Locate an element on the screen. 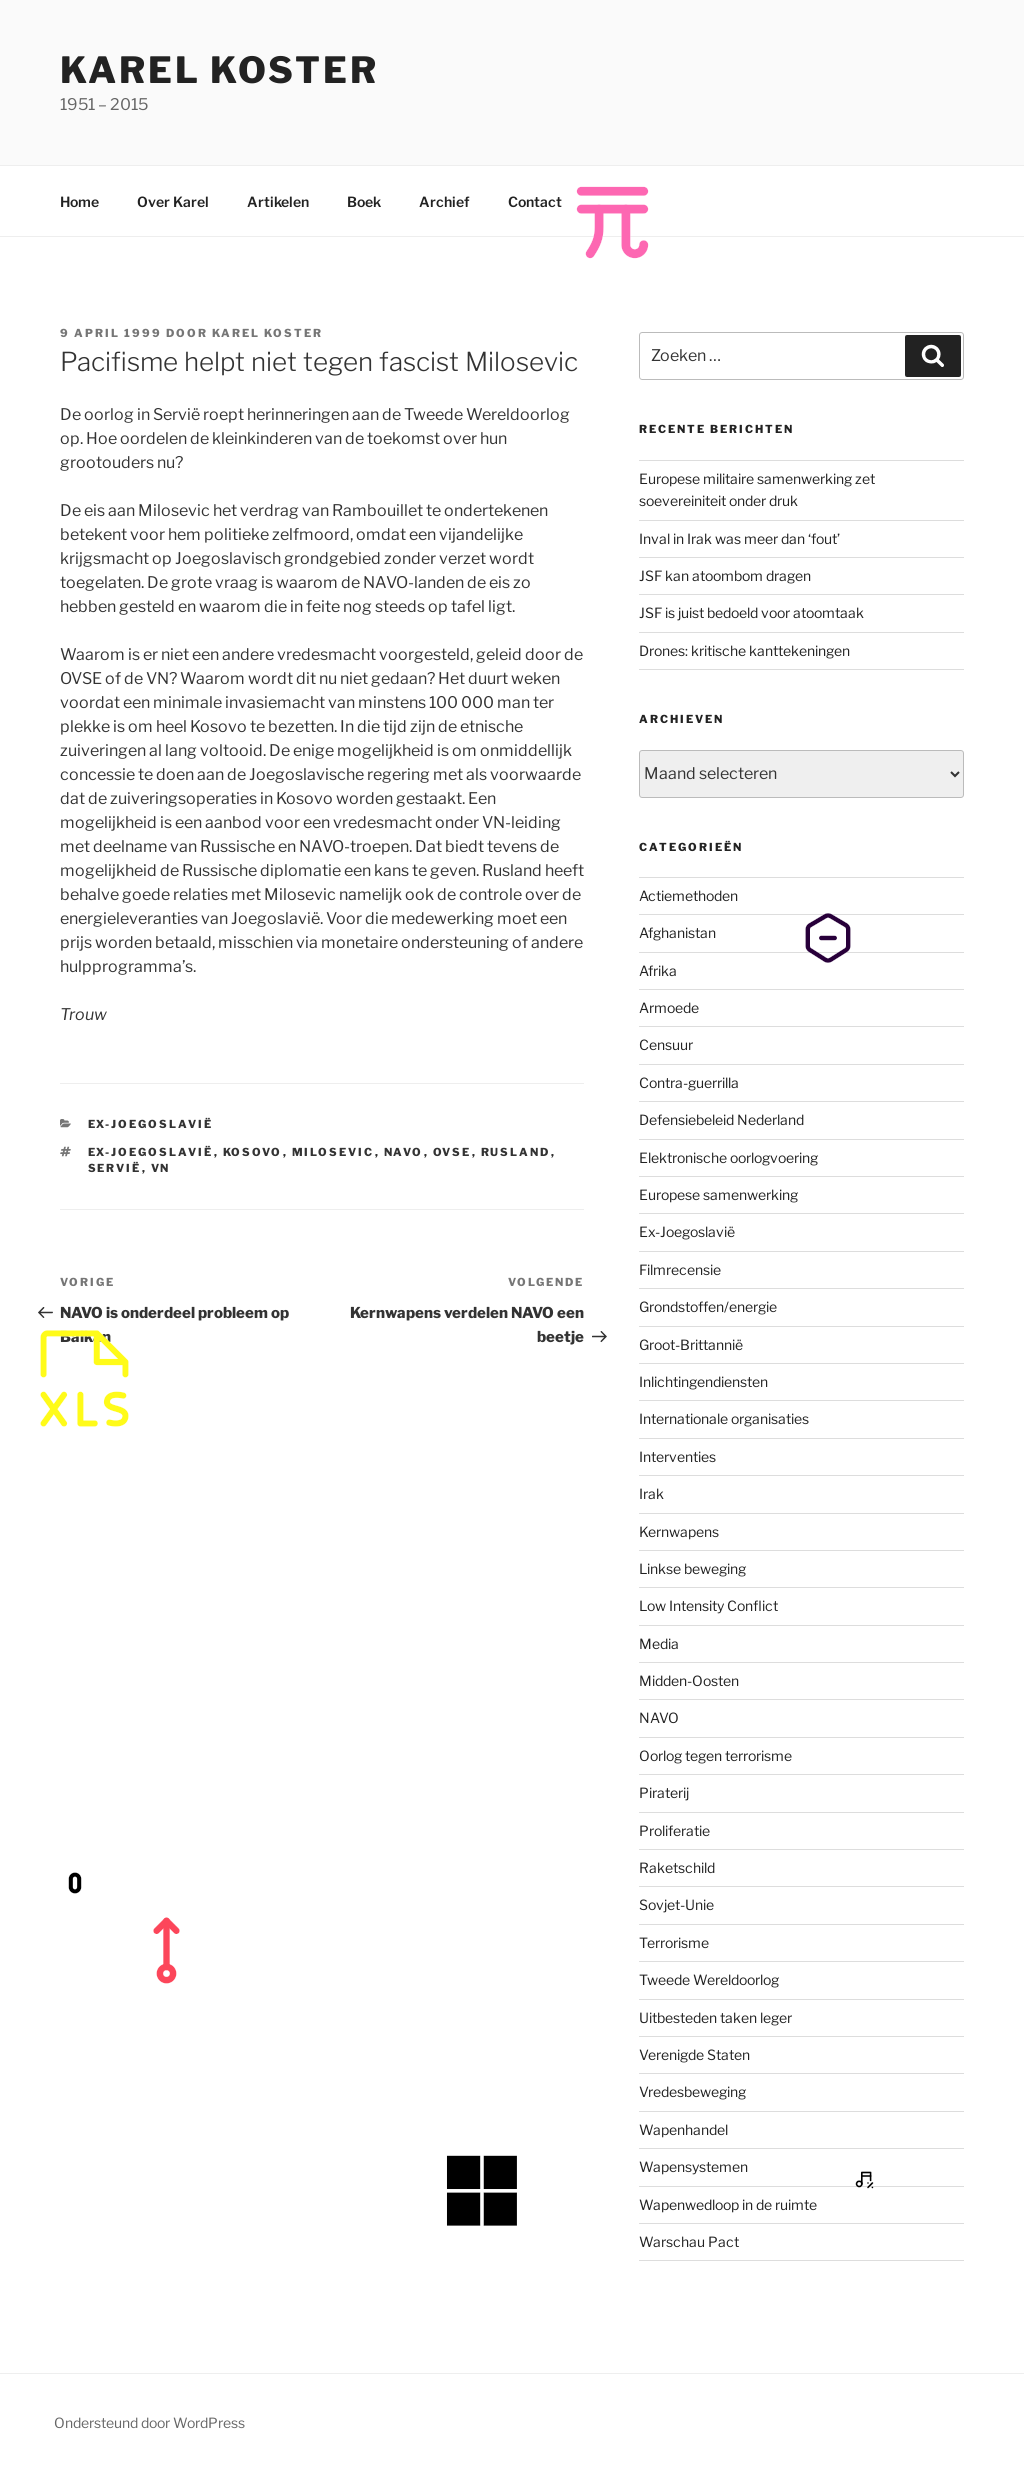 Image resolution: width=1024 pixels, height=2470 pixels. remove item from collection is located at coordinates (828, 938).